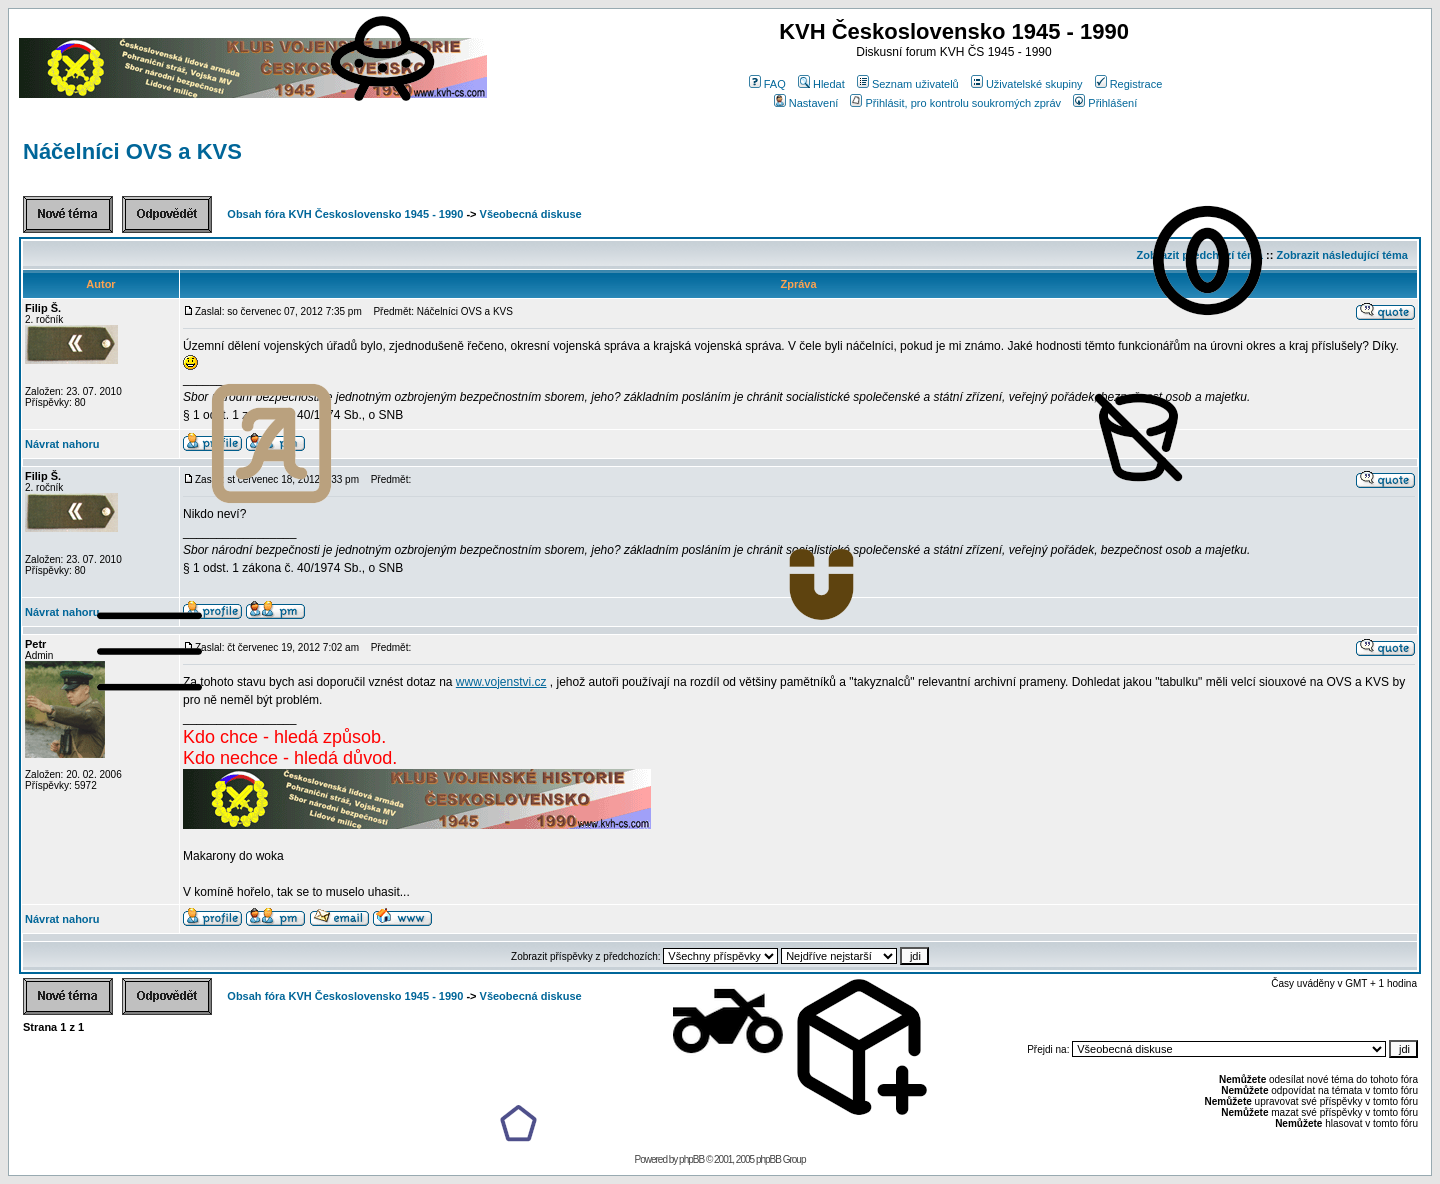  What do you see at coordinates (382, 58) in the screenshot?
I see `access sci-fi or space-themed content` at bounding box center [382, 58].